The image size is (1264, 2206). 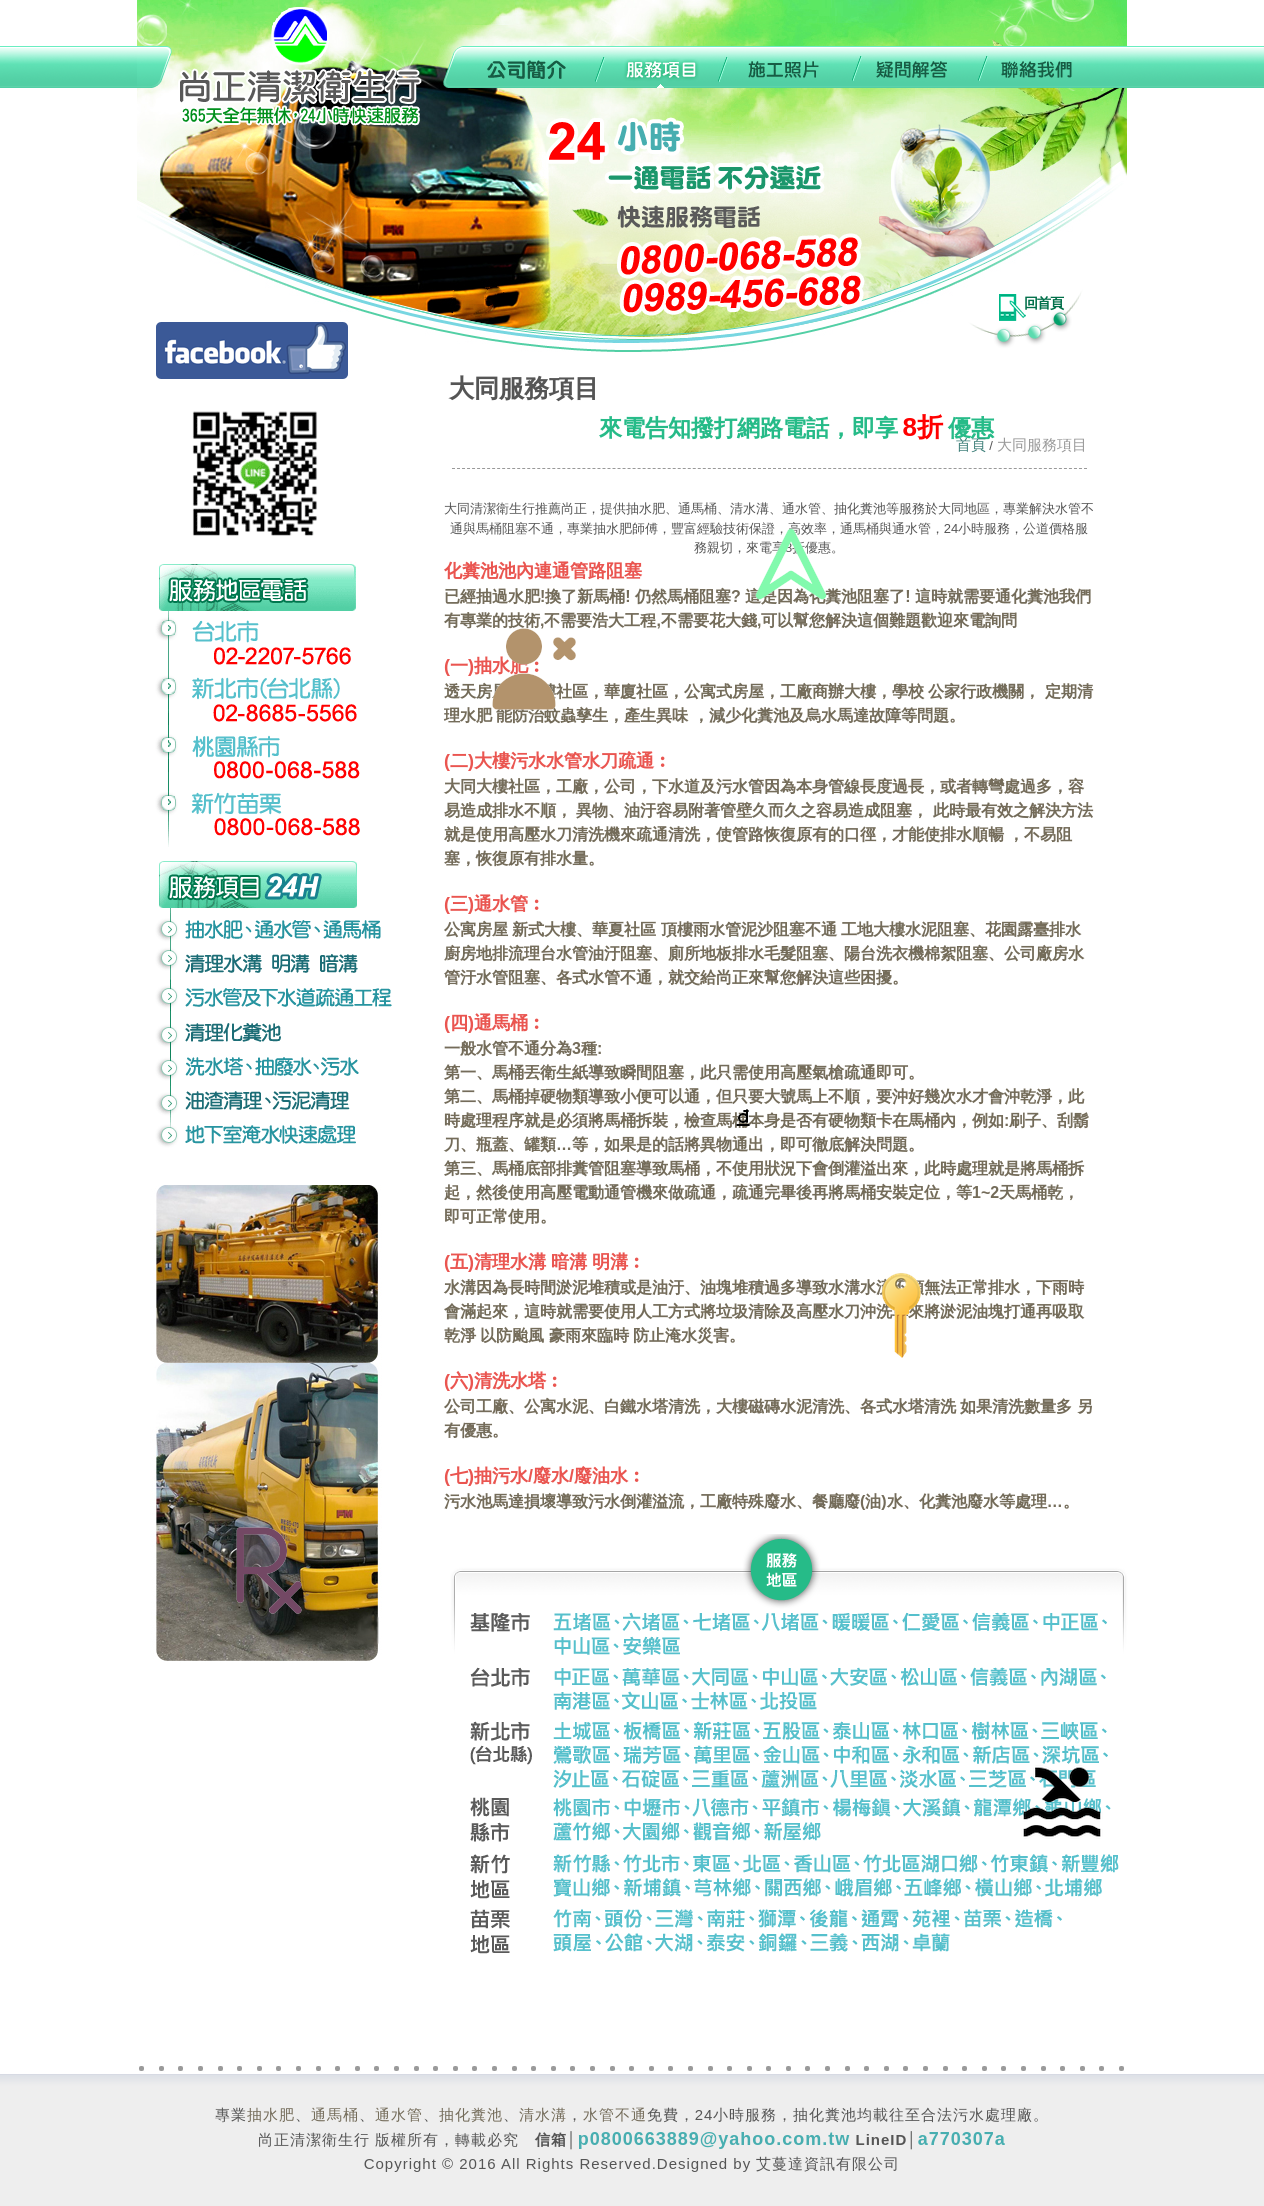 I want to click on indicates swimming pool amenity available, so click(x=1062, y=1802).